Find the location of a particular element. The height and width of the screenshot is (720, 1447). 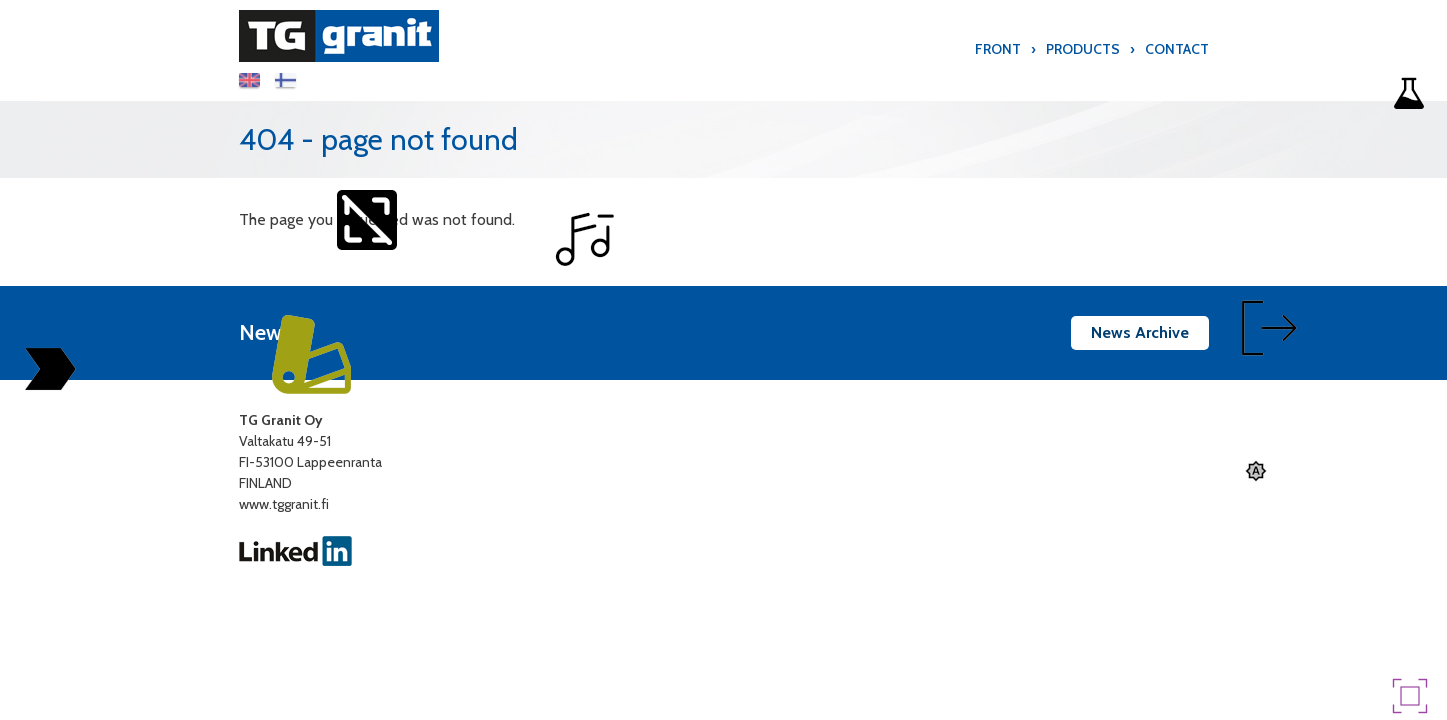

mark message as important is located at coordinates (49, 369).